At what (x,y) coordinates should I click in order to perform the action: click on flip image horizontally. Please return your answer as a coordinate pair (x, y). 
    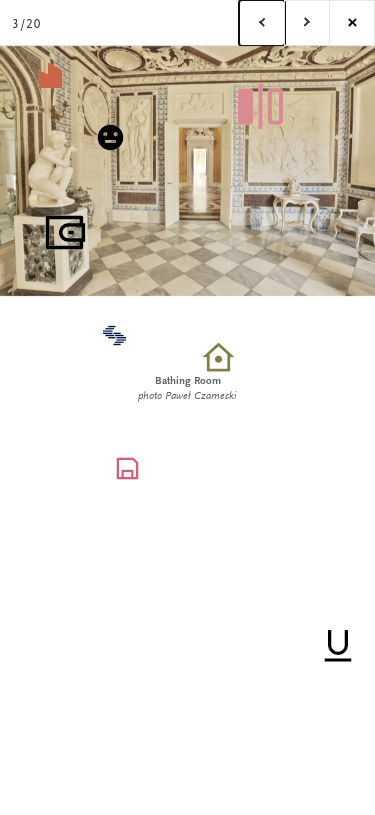
    Looking at the image, I should click on (260, 106).